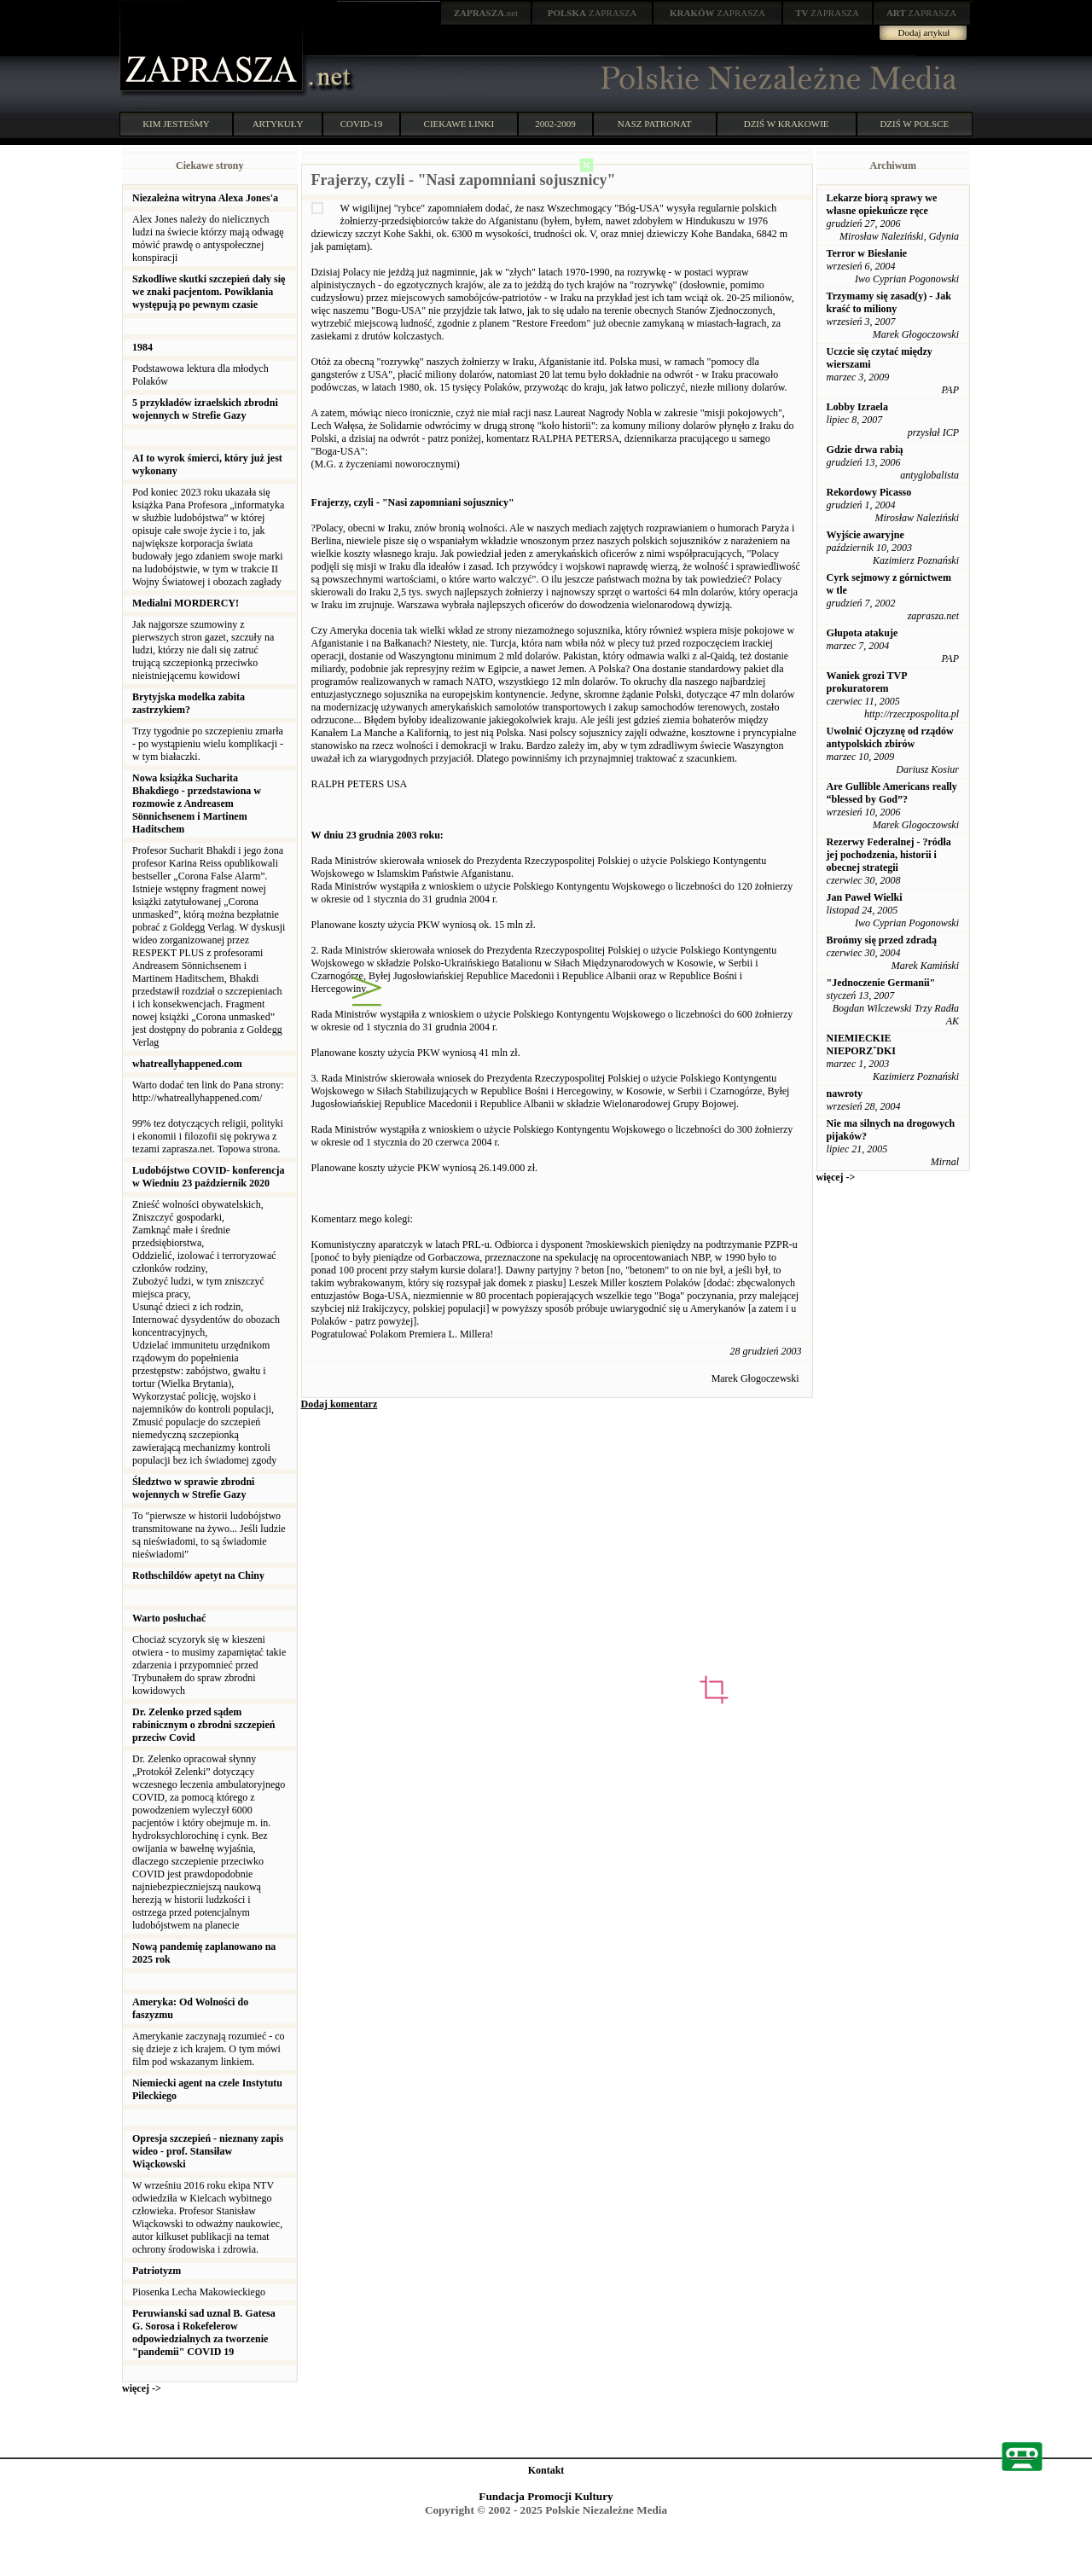  What do you see at coordinates (366, 992) in the screenshot?
I see `indicates a value is greater than or equal to a threshold` at bounding box center [366, 992].